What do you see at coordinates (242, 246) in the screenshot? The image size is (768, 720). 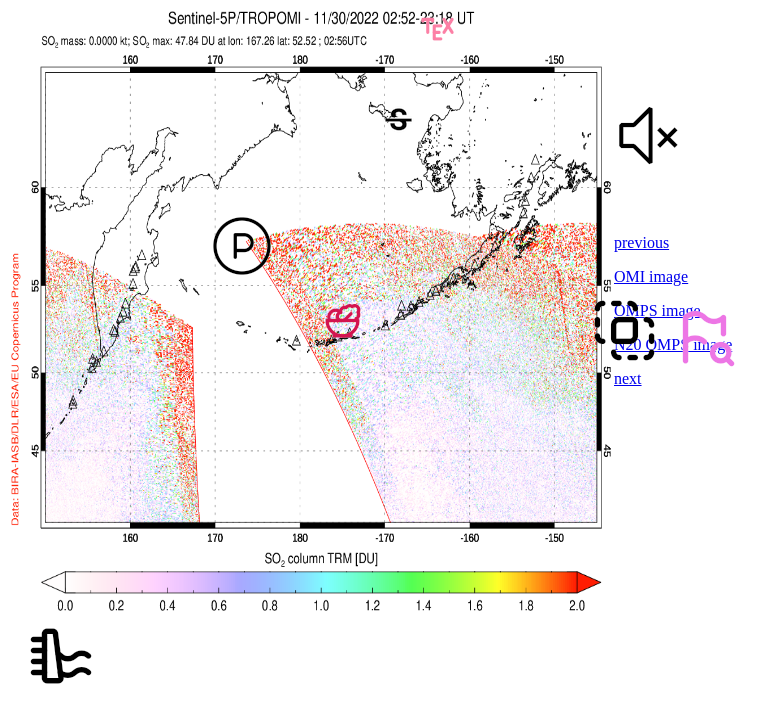 I see `parking location or availability indicator` at bounding box center [242, 246].